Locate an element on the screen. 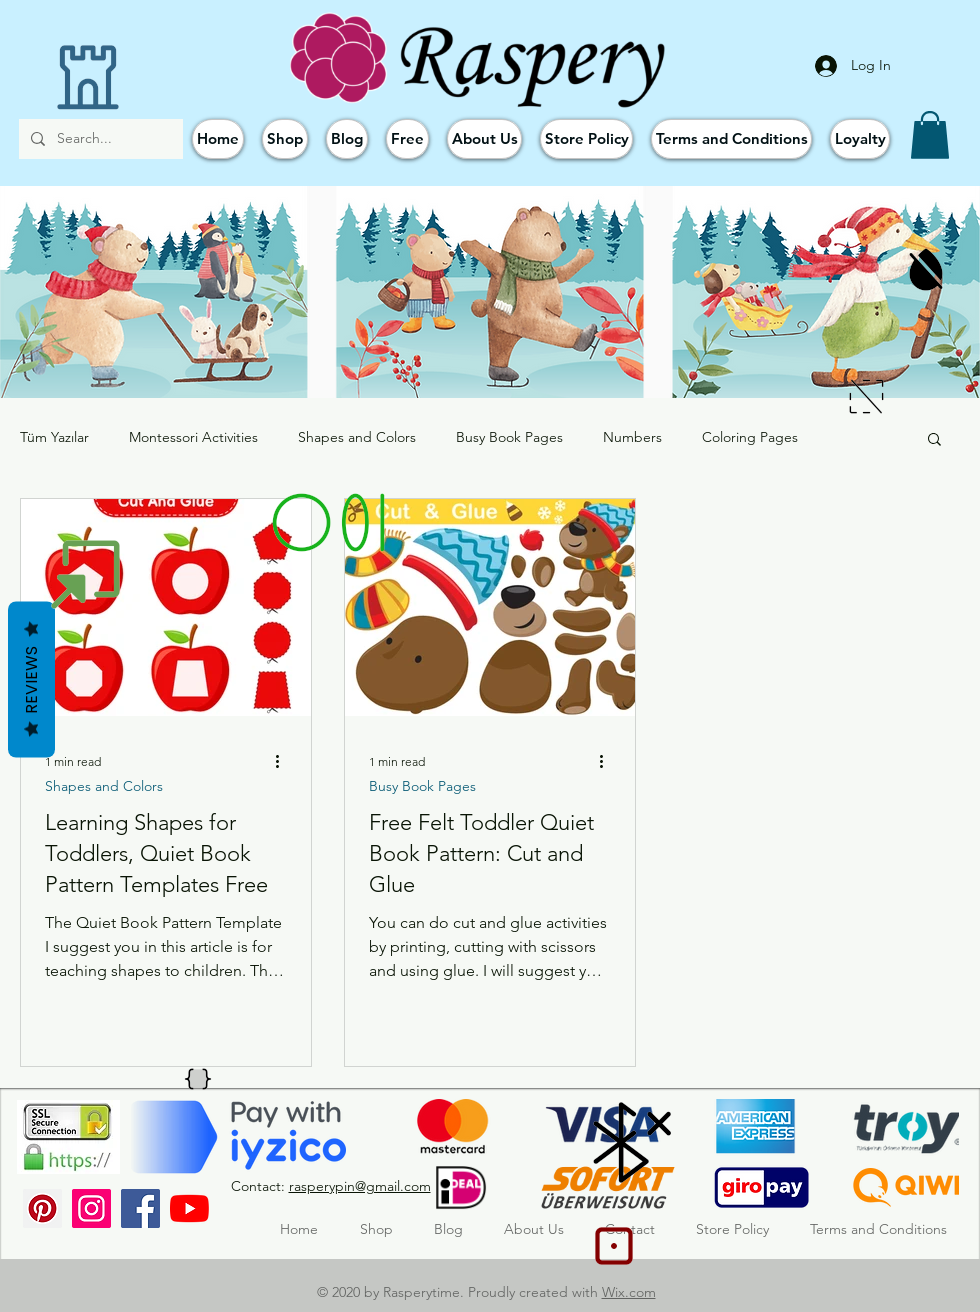 The height and width of the screenshot is (1312, 980). roll the dice or generate a random result is located at coordinates (614, 1246).